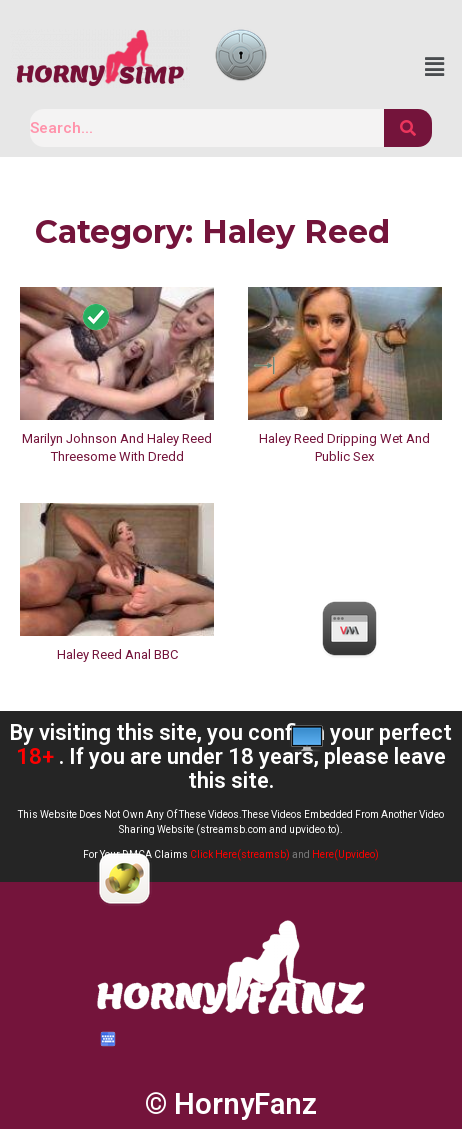  What do you see at coordinates (241, 55) in the screenshot?
I see `access archived camera footage in iMovie` at bounding box center [241, 55].